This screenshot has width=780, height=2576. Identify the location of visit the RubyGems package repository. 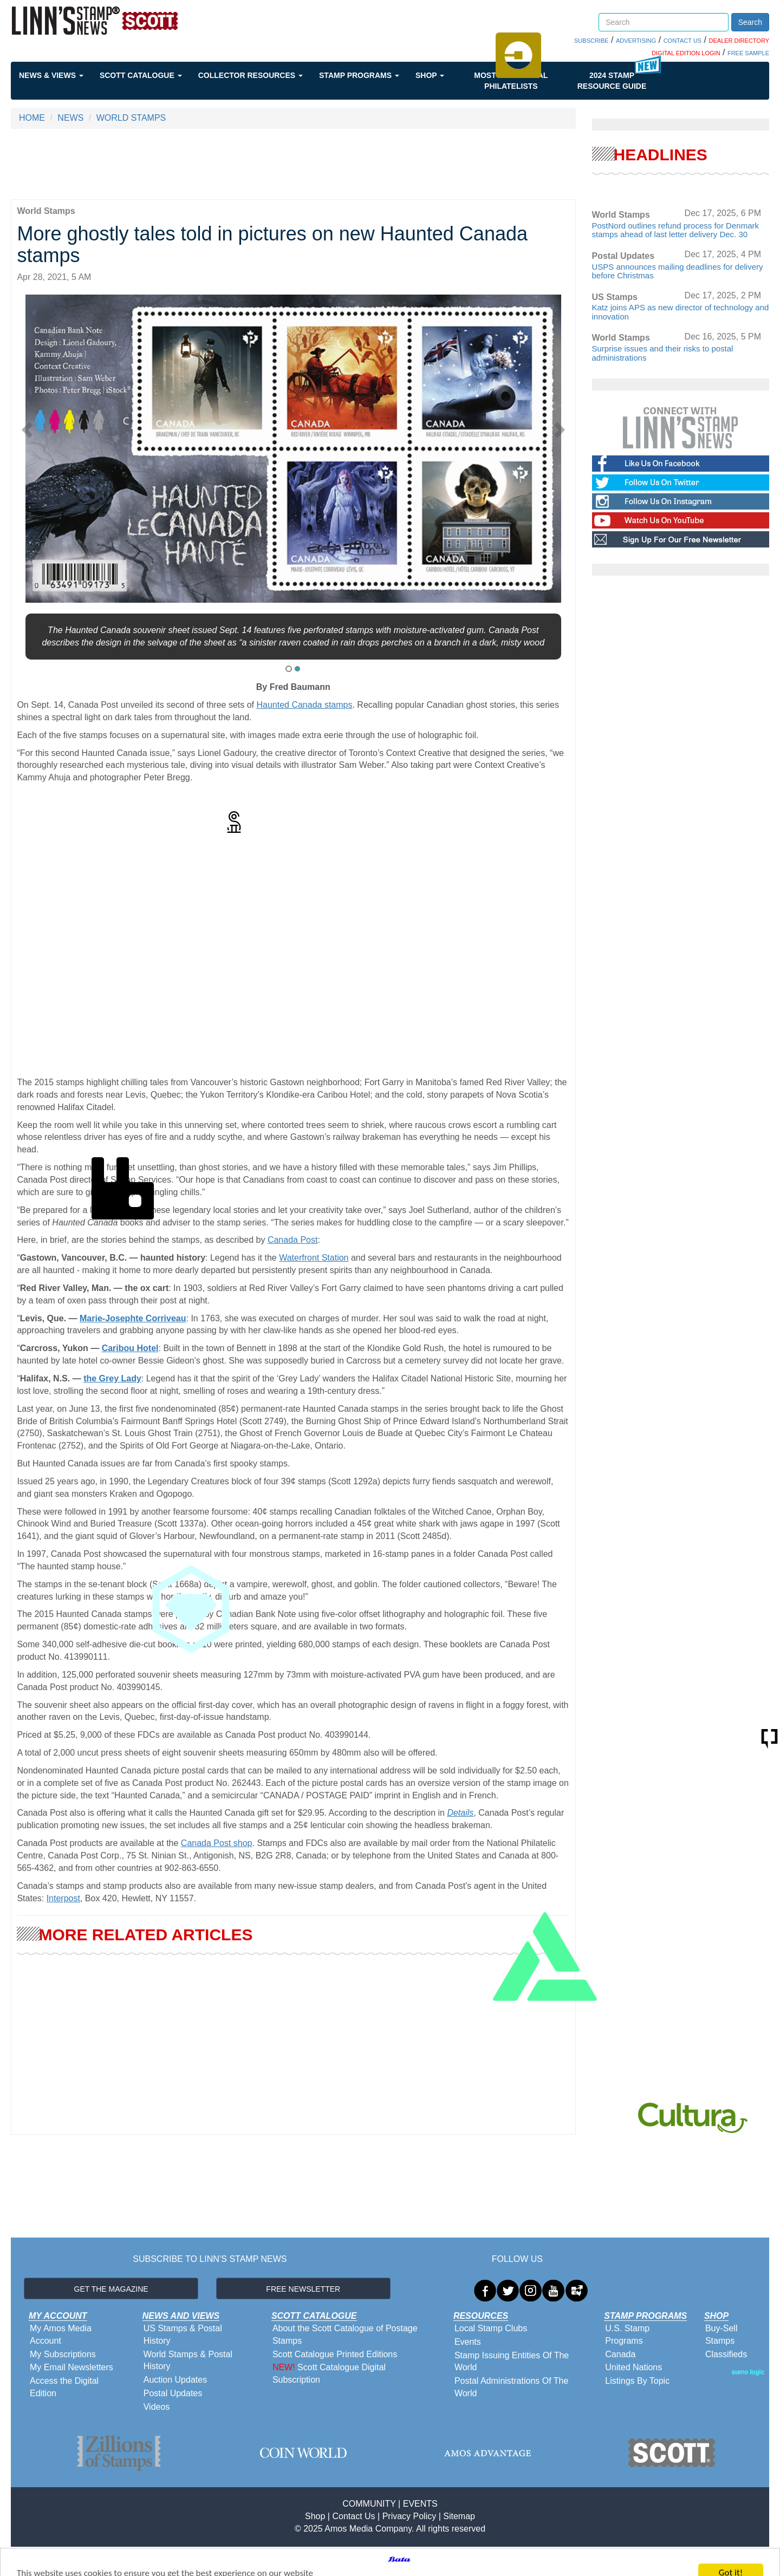
(191, 1609).